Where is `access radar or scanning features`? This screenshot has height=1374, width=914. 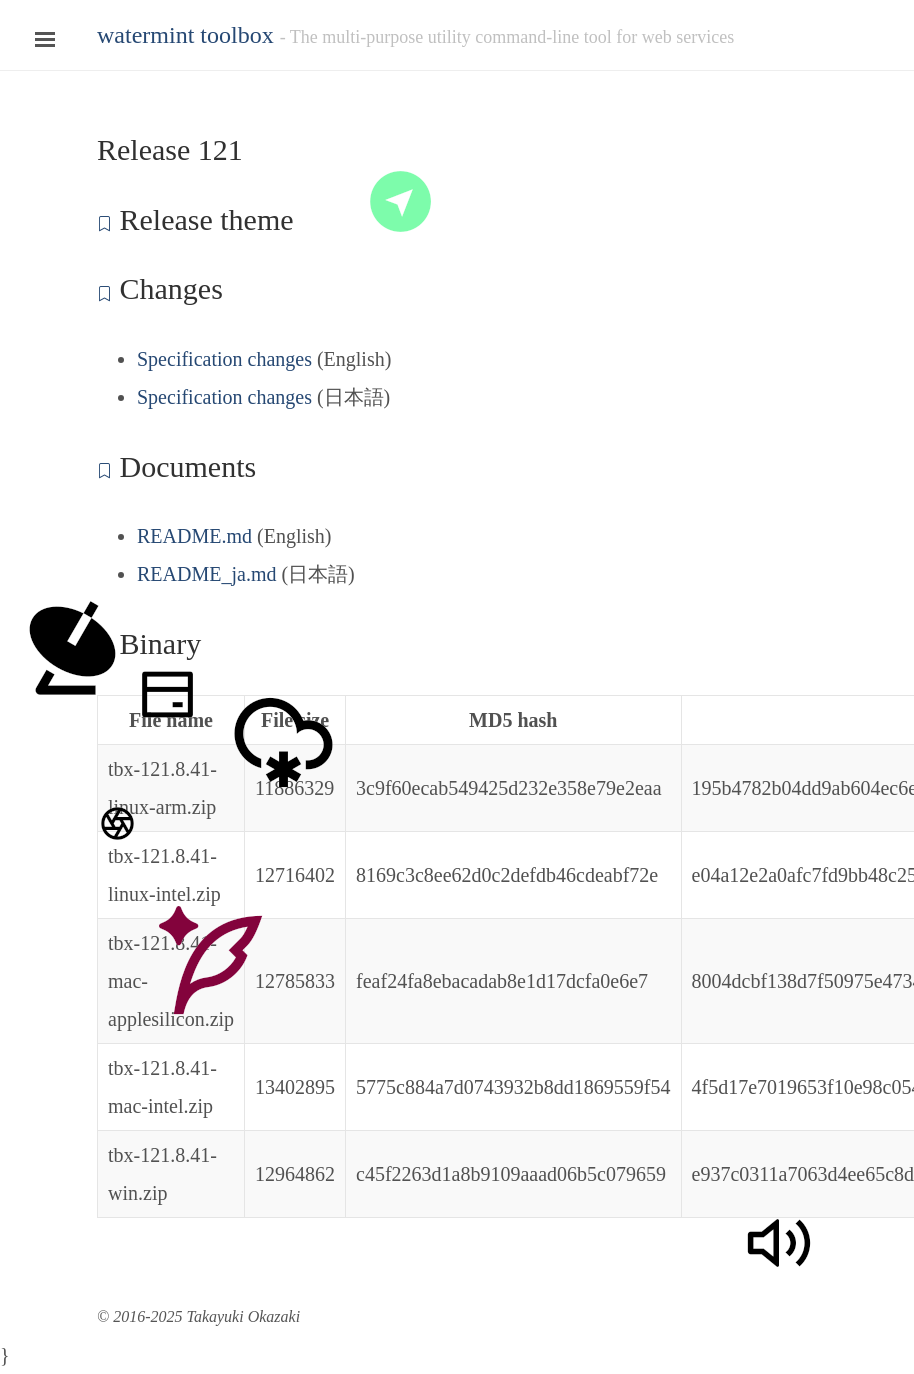
access radar or scanning features is located at coordinates (72, 648).